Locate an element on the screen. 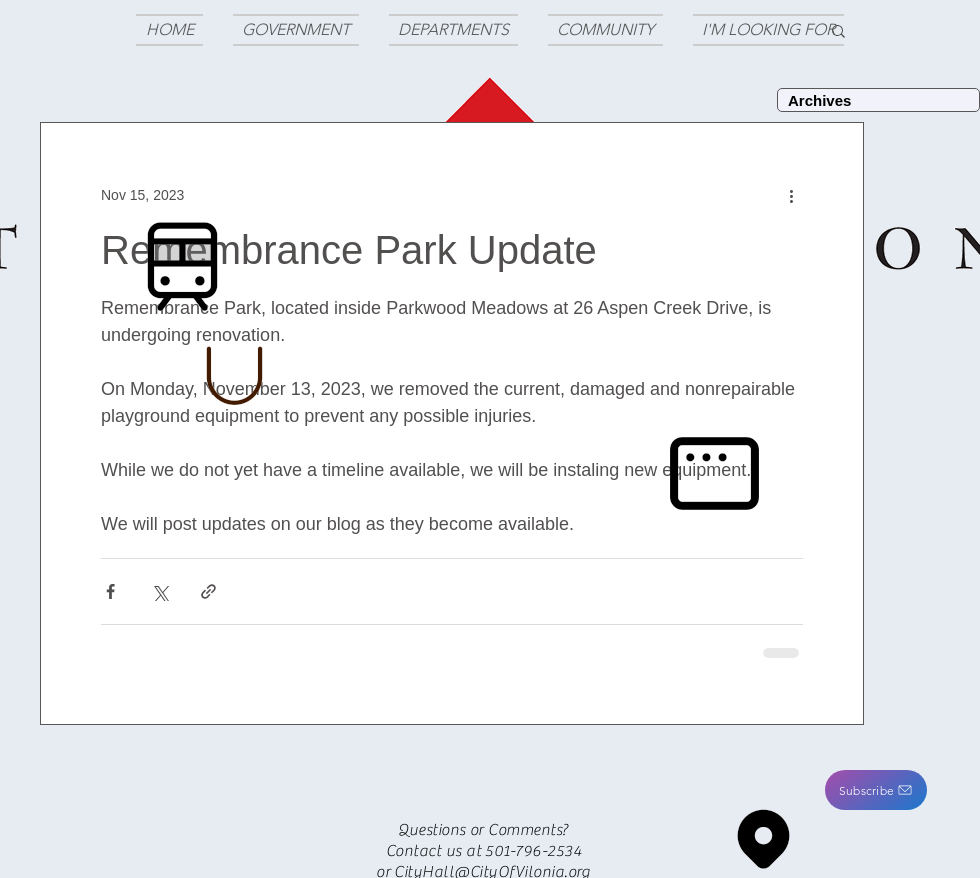  perform a union operation on selected shapes is located at coordinates (234, 371).